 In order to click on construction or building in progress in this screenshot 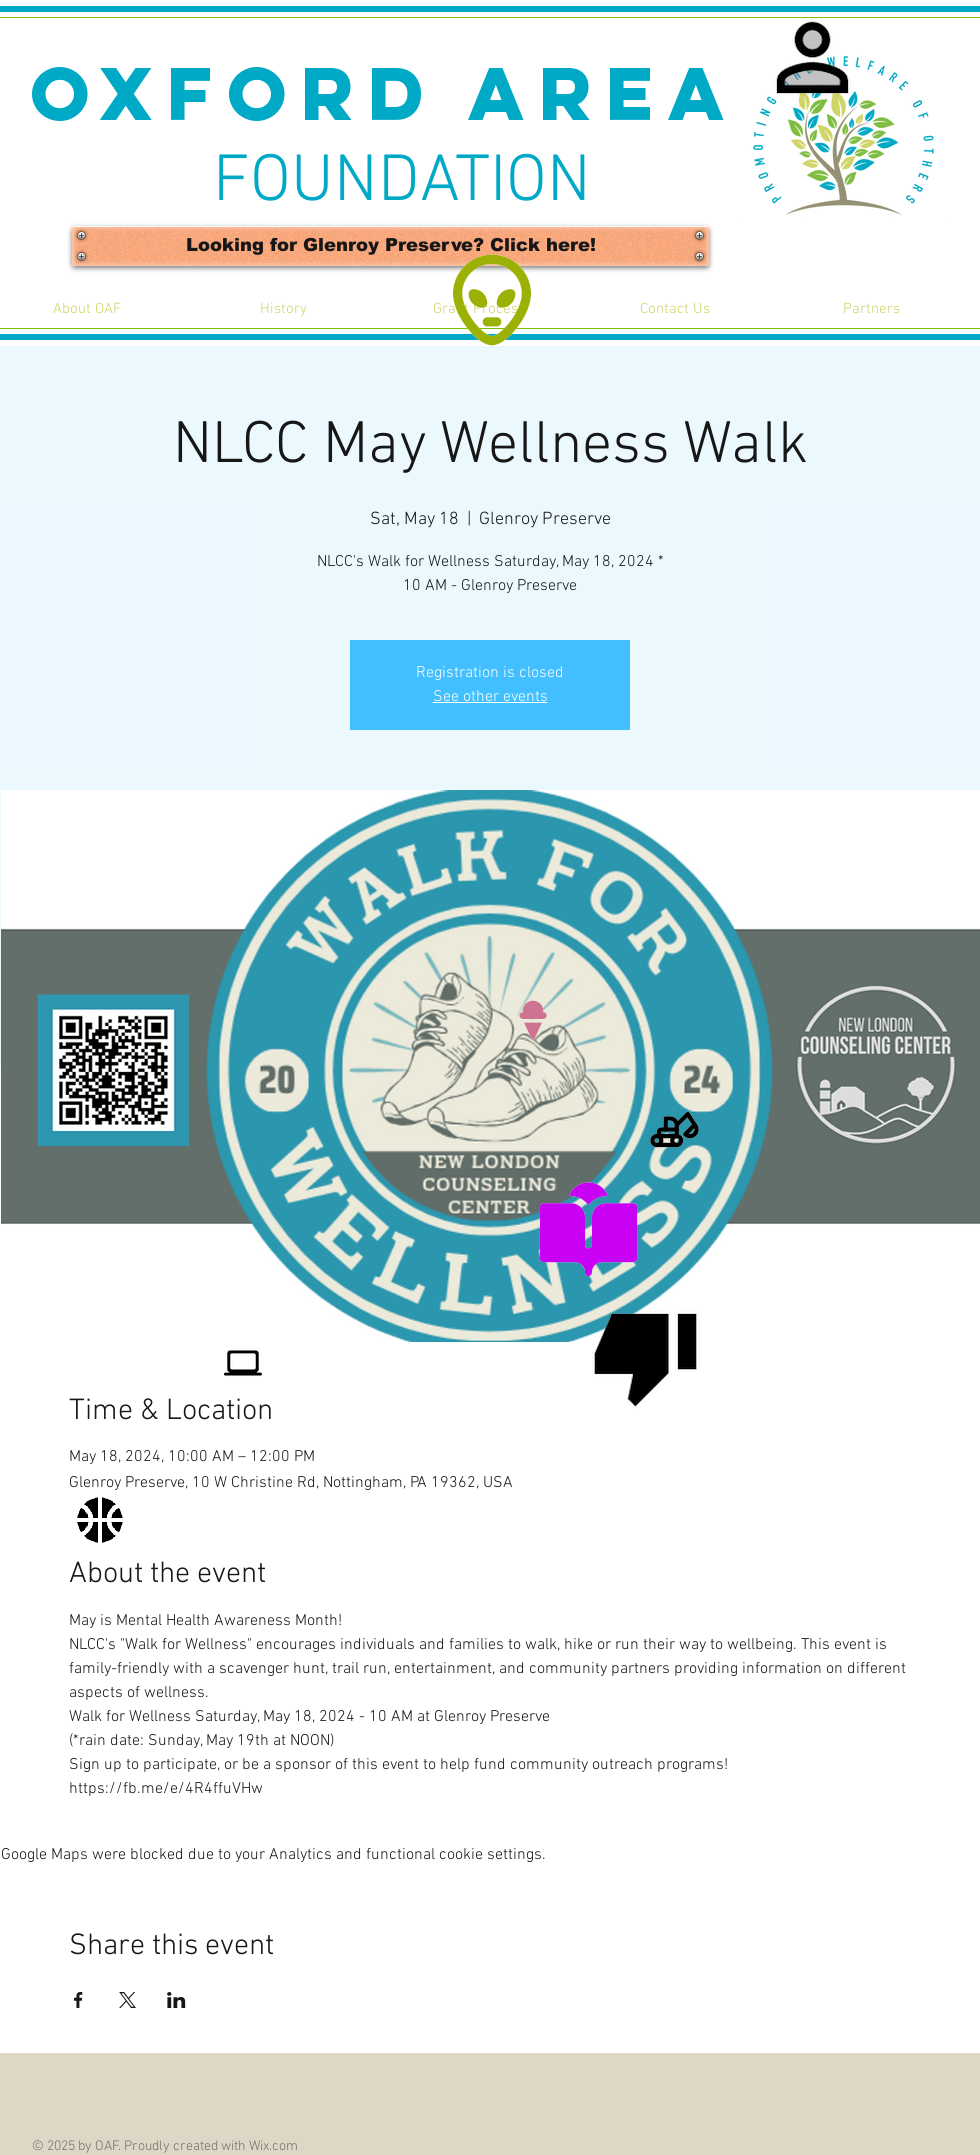, I will do `click(674, 1129)`.